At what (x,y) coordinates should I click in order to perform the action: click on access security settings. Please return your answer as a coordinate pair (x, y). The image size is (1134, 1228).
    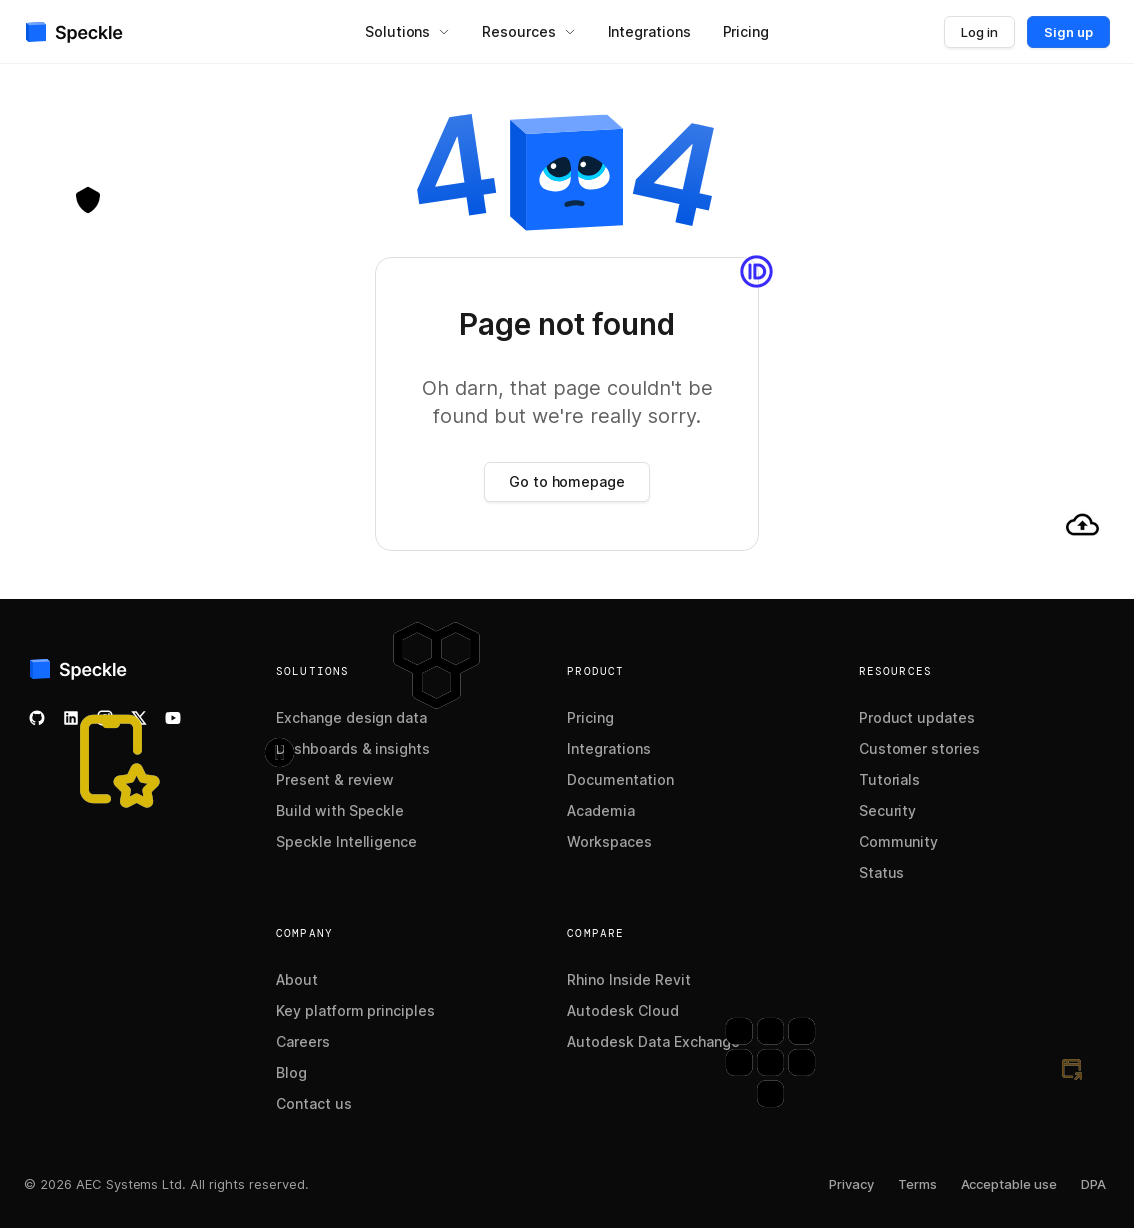
    Looking at the image, I should click on (88, 200).